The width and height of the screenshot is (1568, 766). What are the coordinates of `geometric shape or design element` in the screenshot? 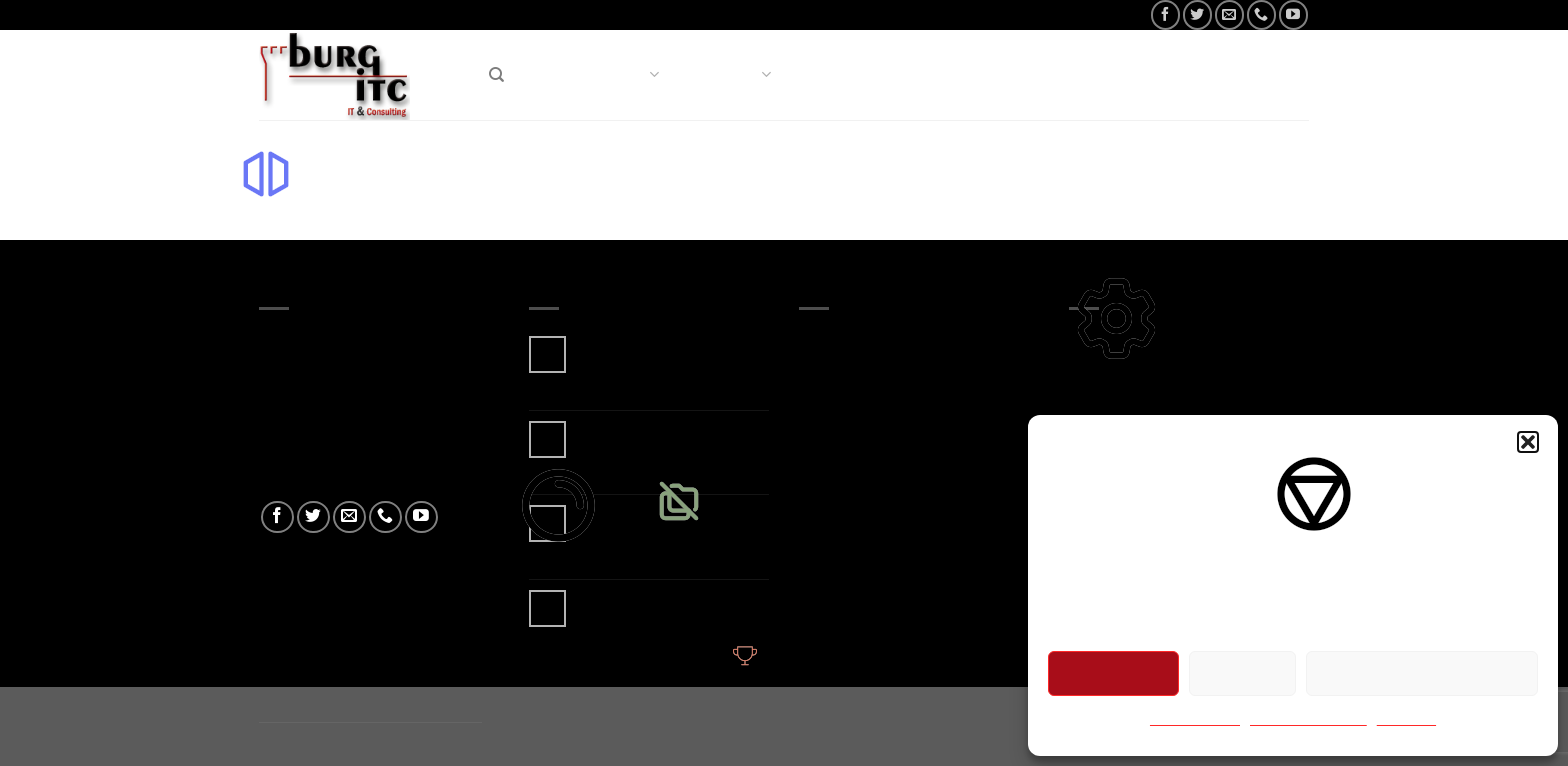 It's located at (1314, 494).